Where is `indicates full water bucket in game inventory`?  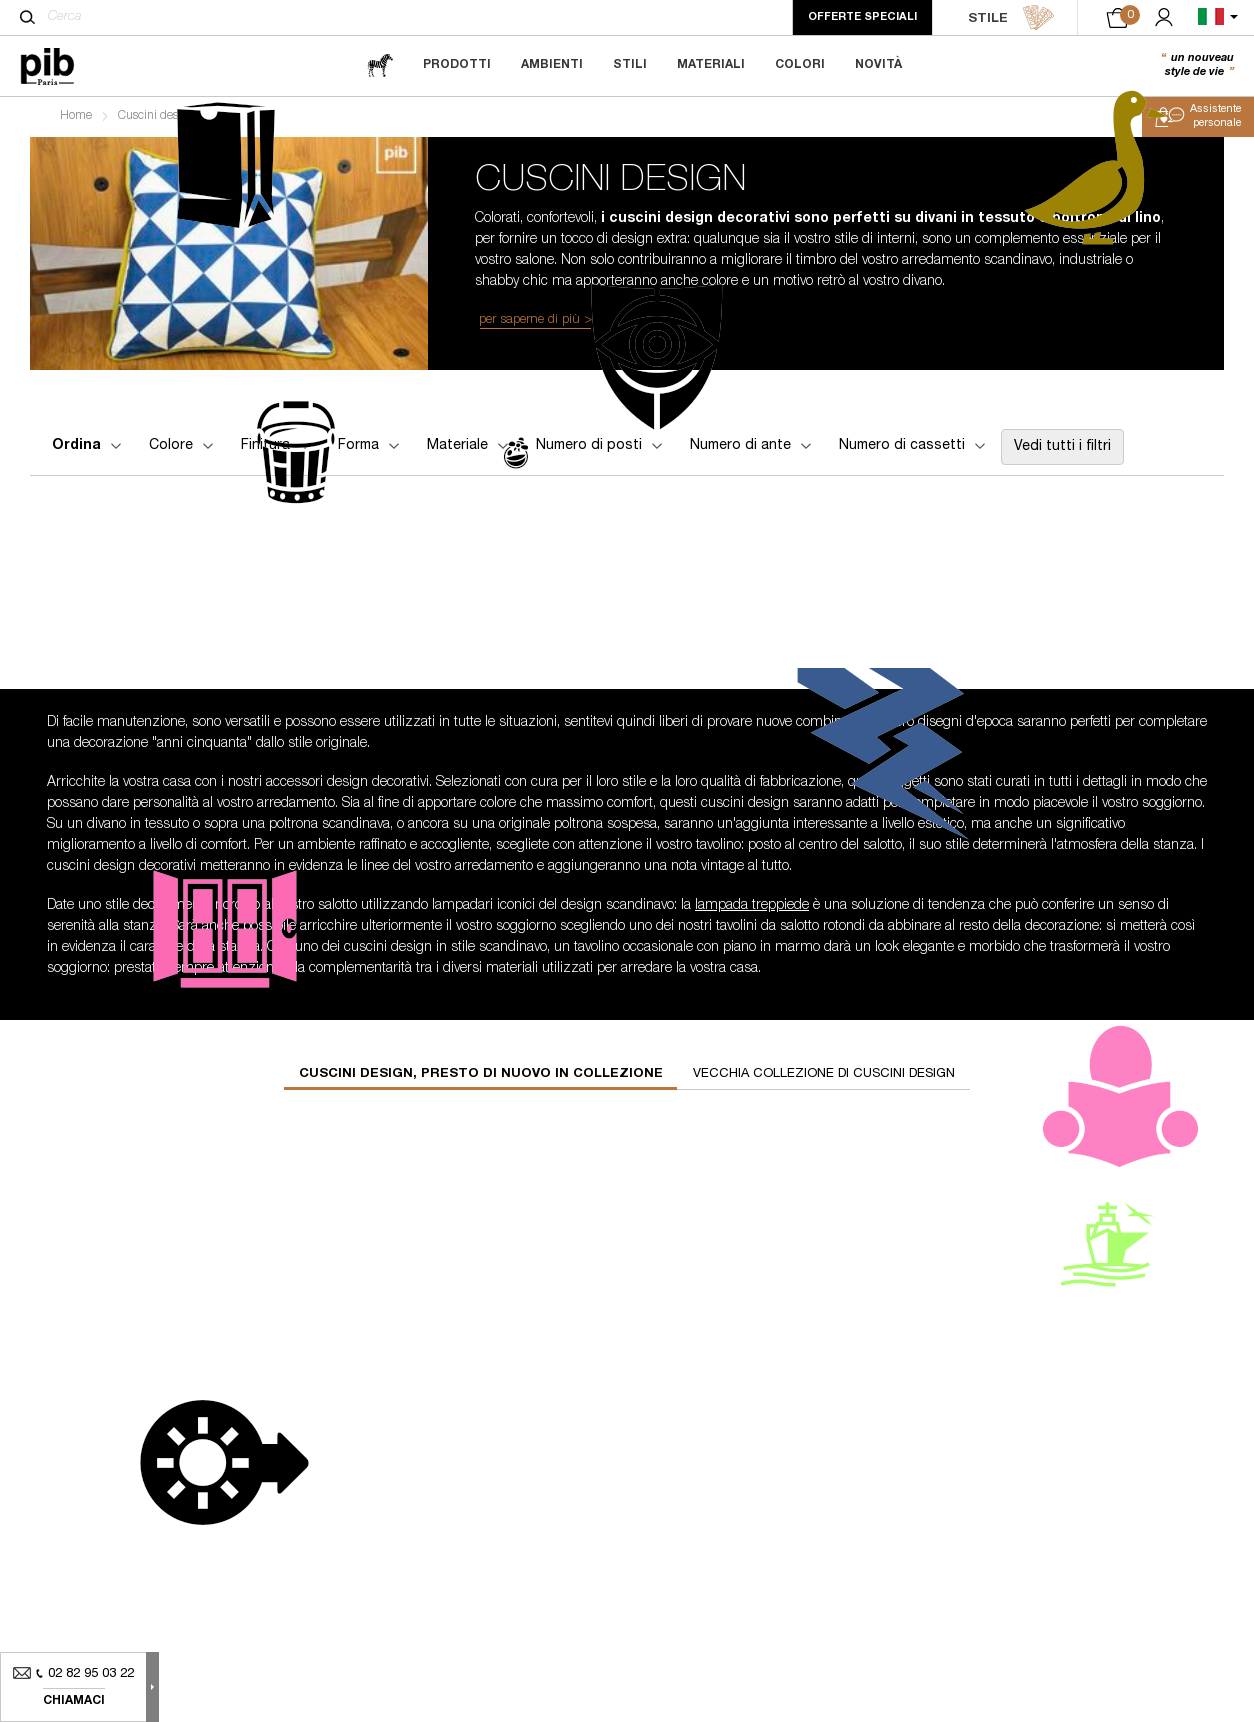
indicates full water bucket in game inventory is located at coordinates (296, 449).